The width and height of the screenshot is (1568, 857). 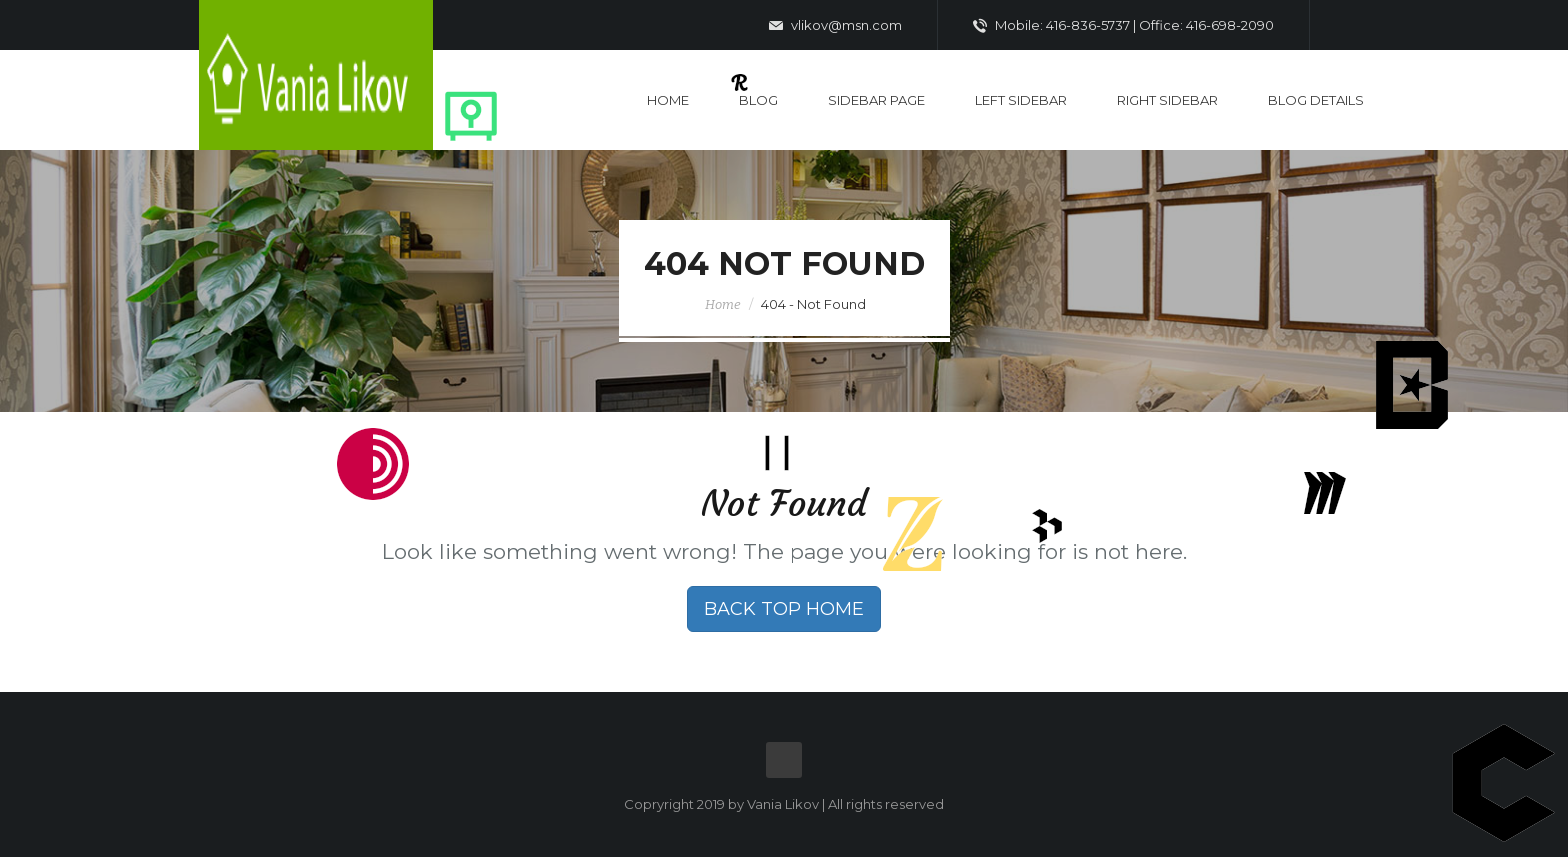 What do you see at coordinates (1325, 493) in the screenshot?
I see `open Miro collaborative whiteboard app` at bounding box center [1325, 493].